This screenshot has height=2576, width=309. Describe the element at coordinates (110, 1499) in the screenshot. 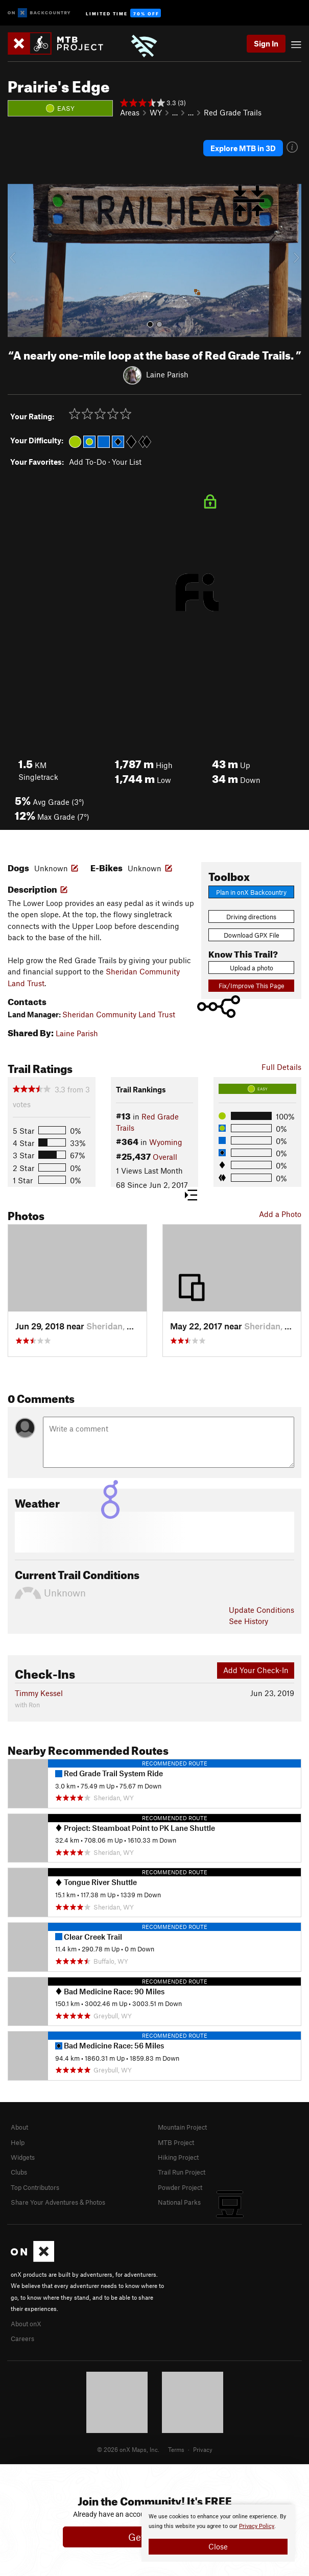

I see `greenhouse recruiting software logo` at that location.